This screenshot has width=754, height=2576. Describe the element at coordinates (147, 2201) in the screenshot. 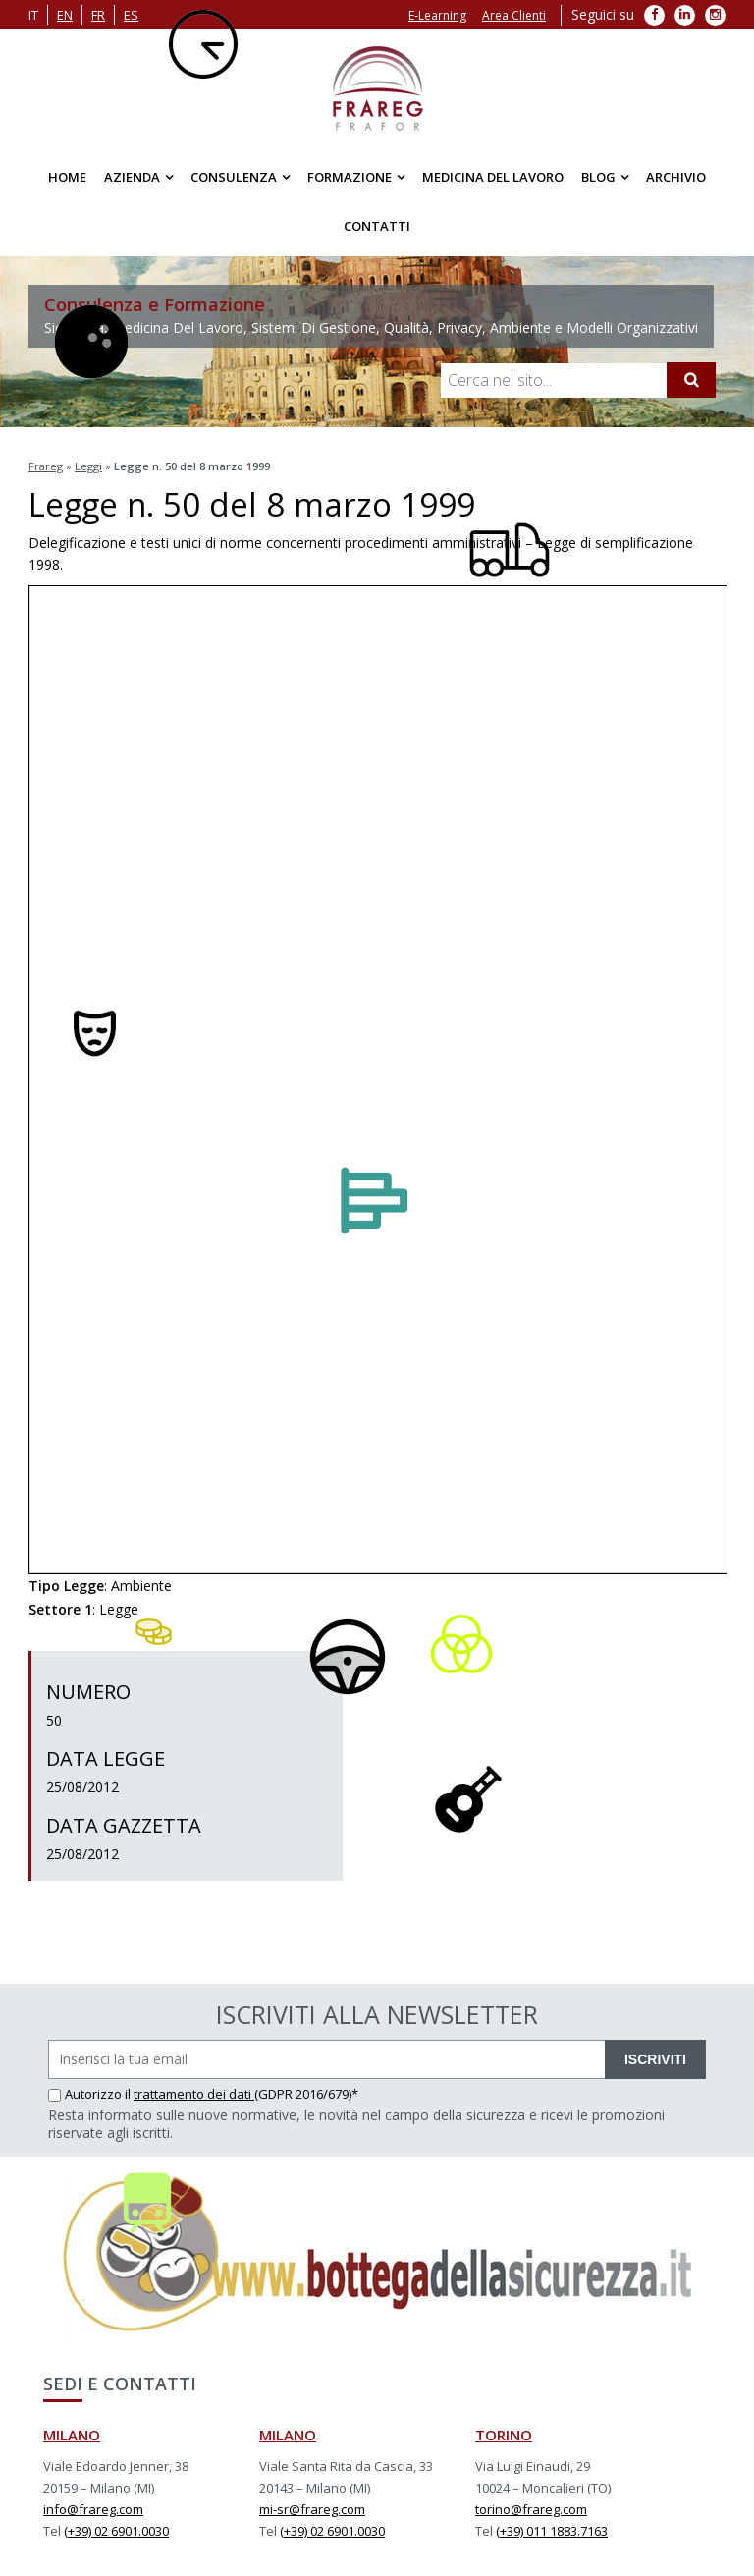

I see `access train schedules or rail services` at that location.